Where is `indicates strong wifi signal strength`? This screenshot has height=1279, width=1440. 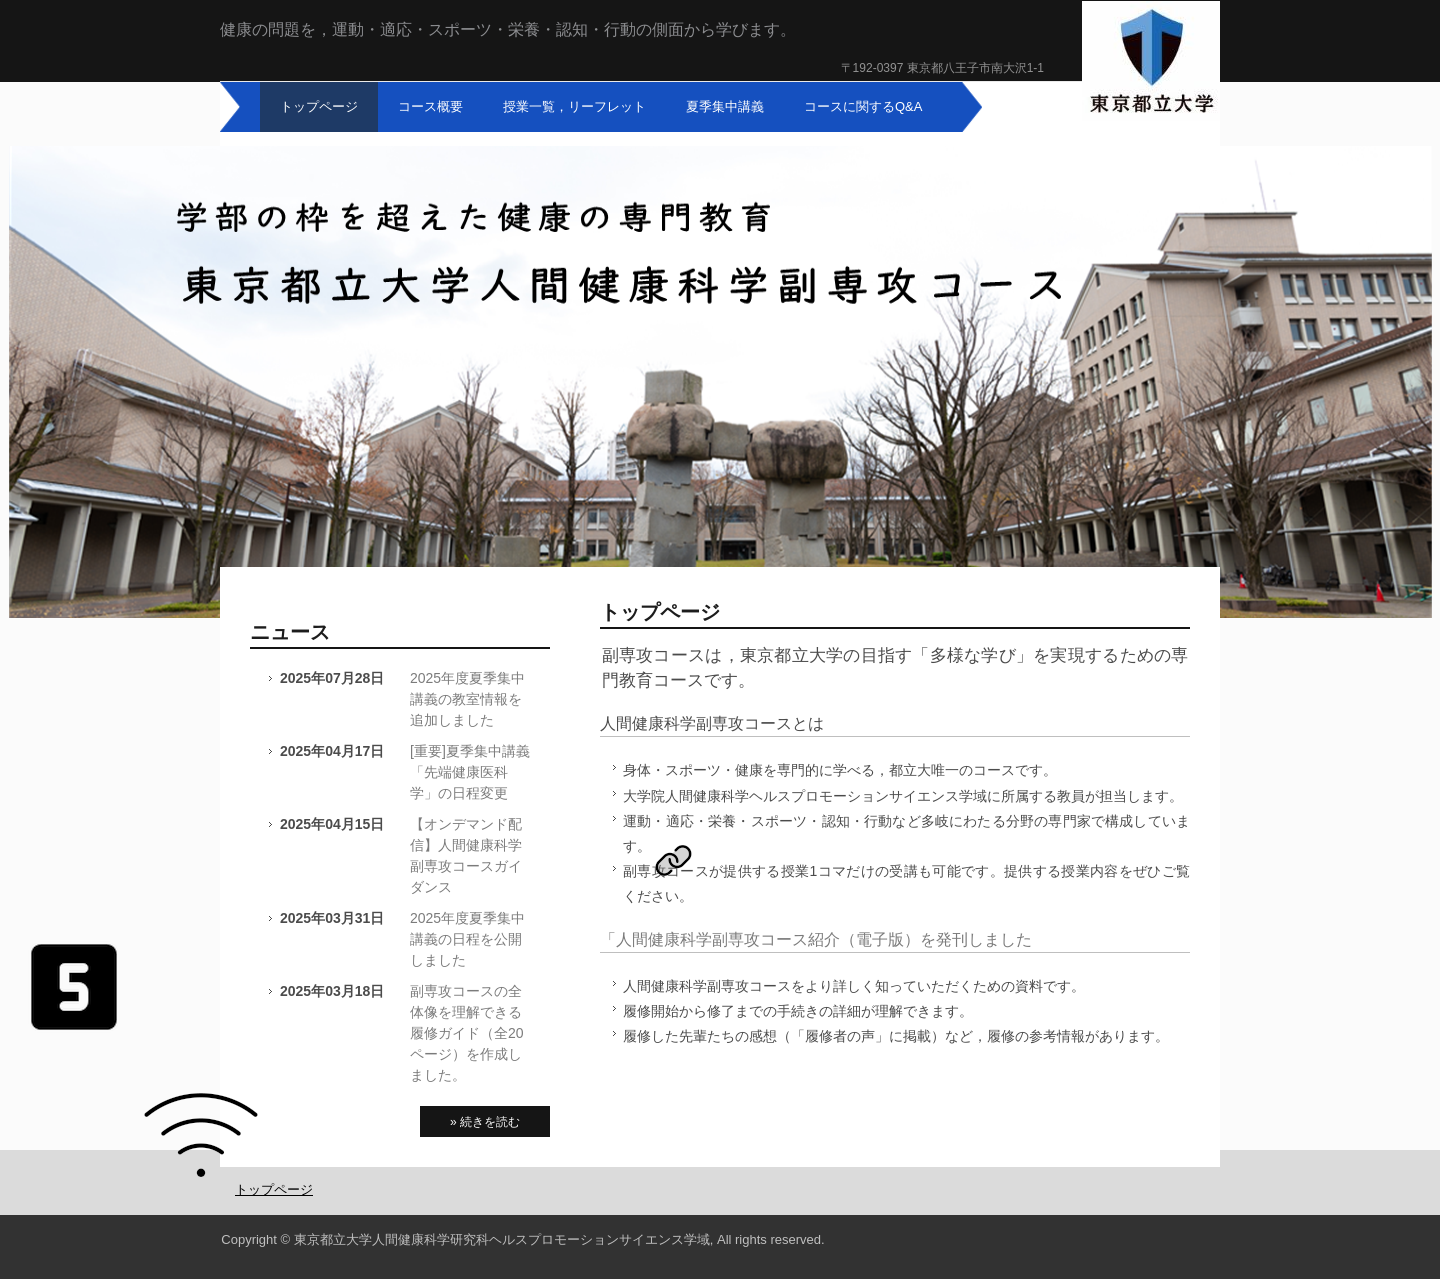 indicates strong wifi signal strength is located at coordinates (201, 1133).